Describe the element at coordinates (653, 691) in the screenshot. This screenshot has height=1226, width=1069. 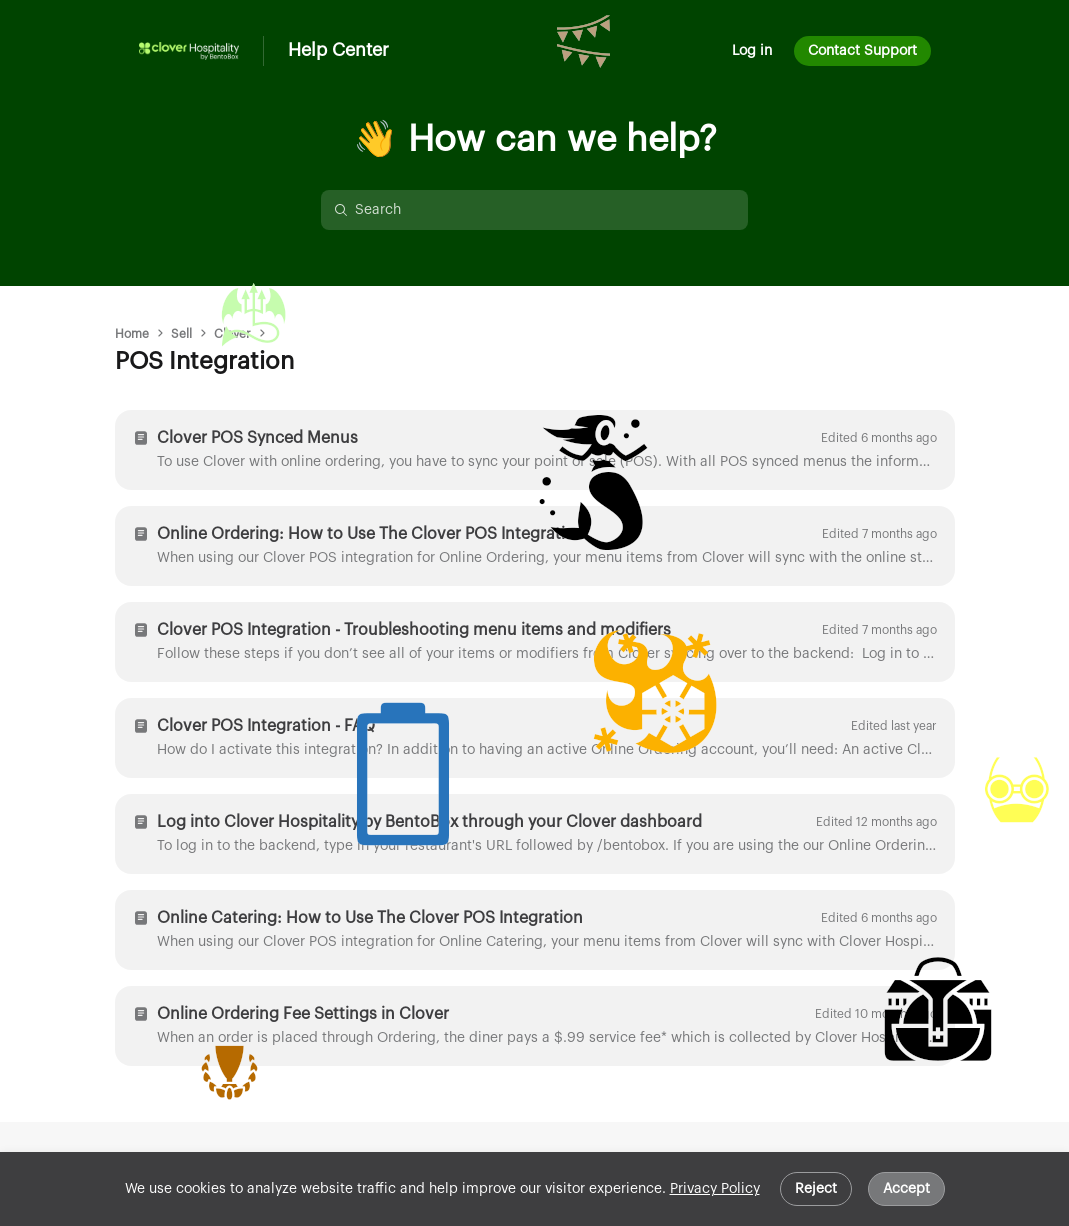
I see `cast a frostfire spell or ability` at that location.